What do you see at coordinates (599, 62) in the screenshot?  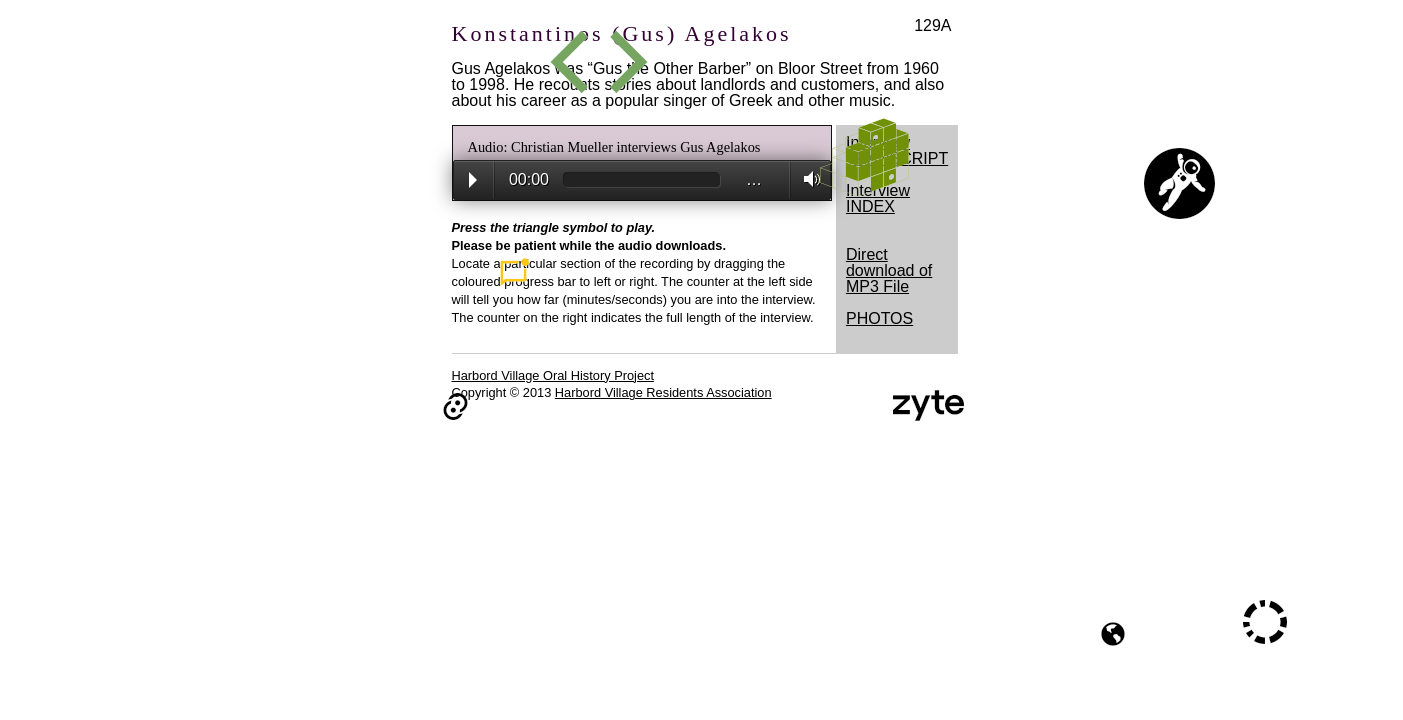 I see `view or edit source code` at bounding box center [599, 62].